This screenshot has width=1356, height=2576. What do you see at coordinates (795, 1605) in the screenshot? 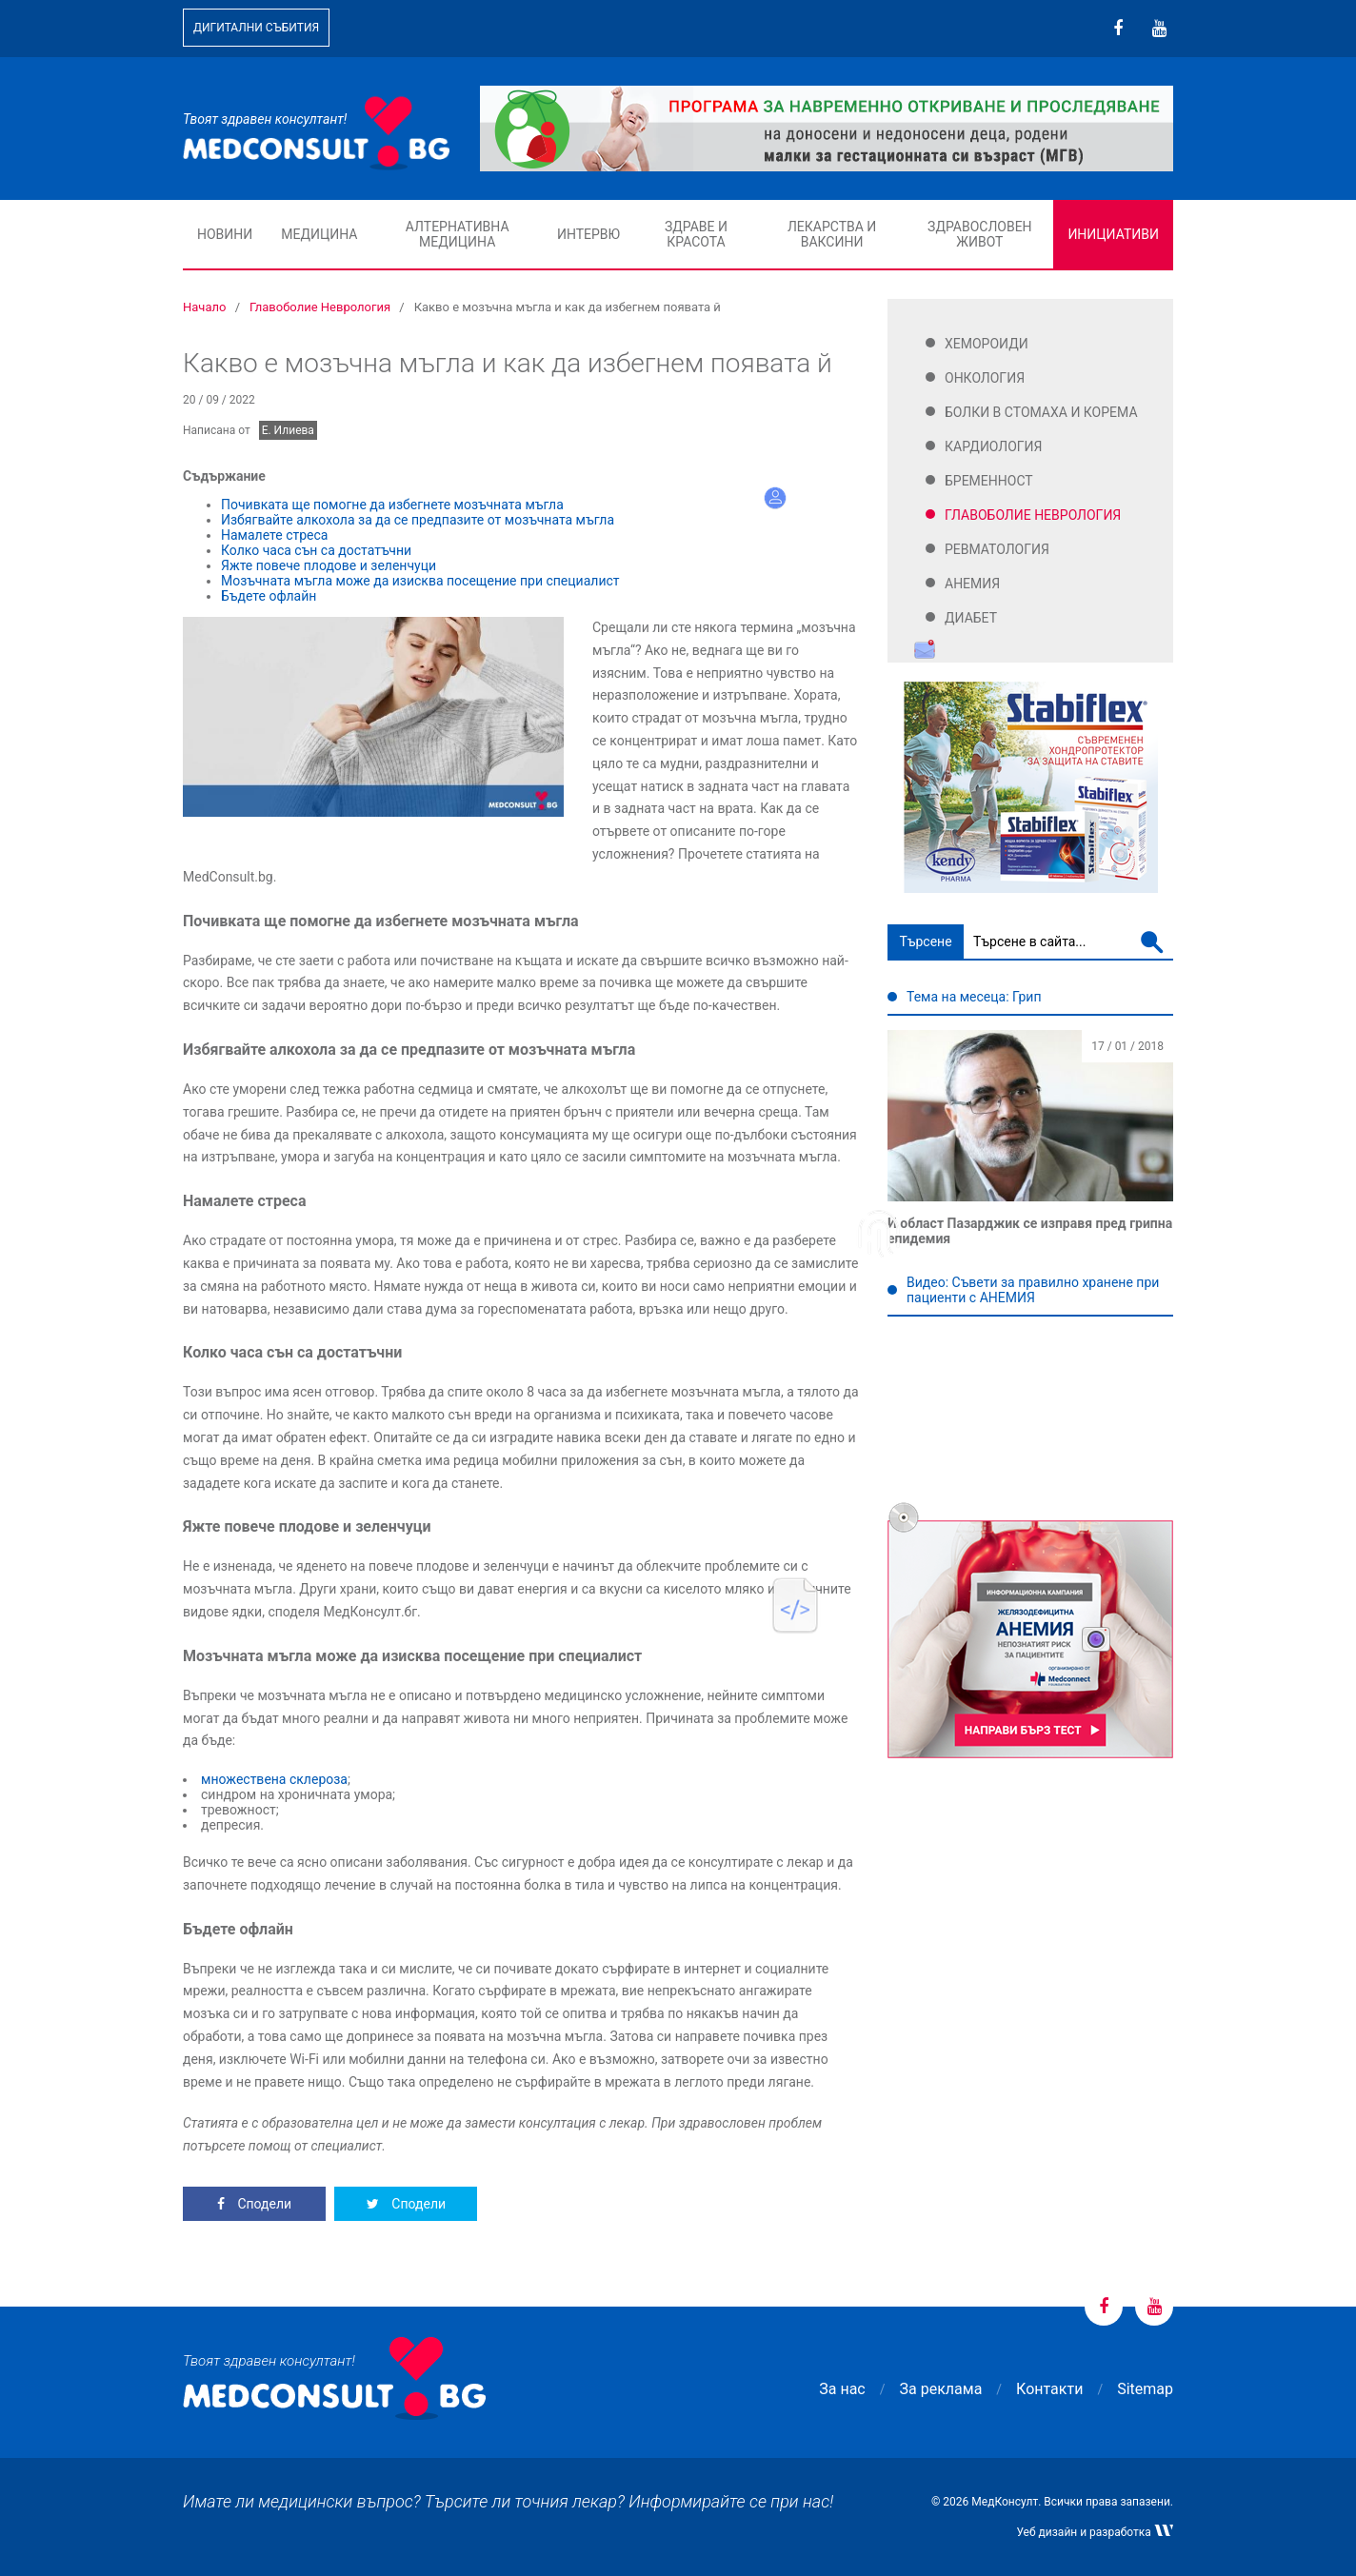
I see `an HTML or code file type indicator` at bounding box center [795, 1605].